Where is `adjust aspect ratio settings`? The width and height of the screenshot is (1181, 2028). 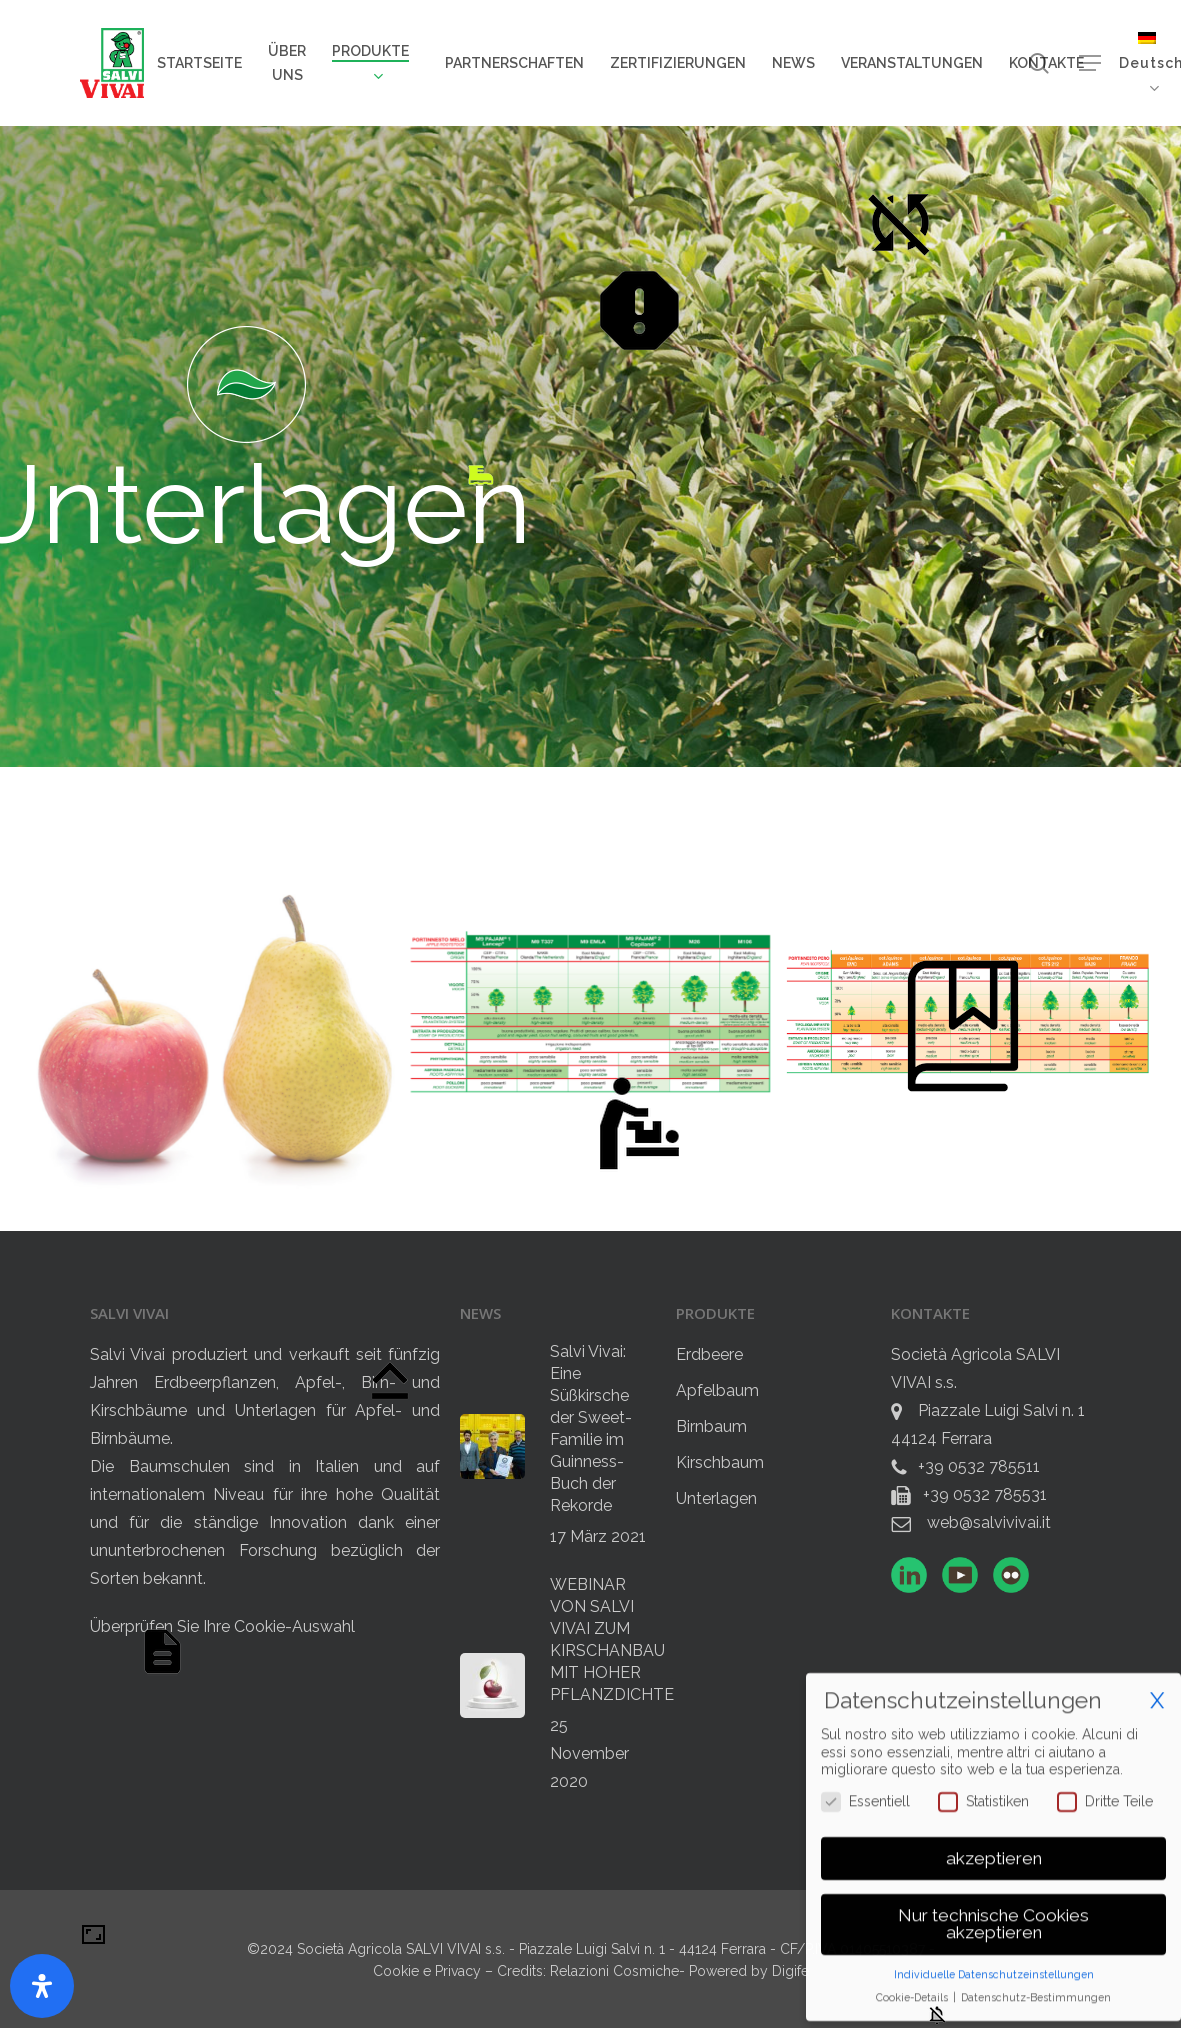 adjust aspect ratio settings is located at coordinates (93, 1934).